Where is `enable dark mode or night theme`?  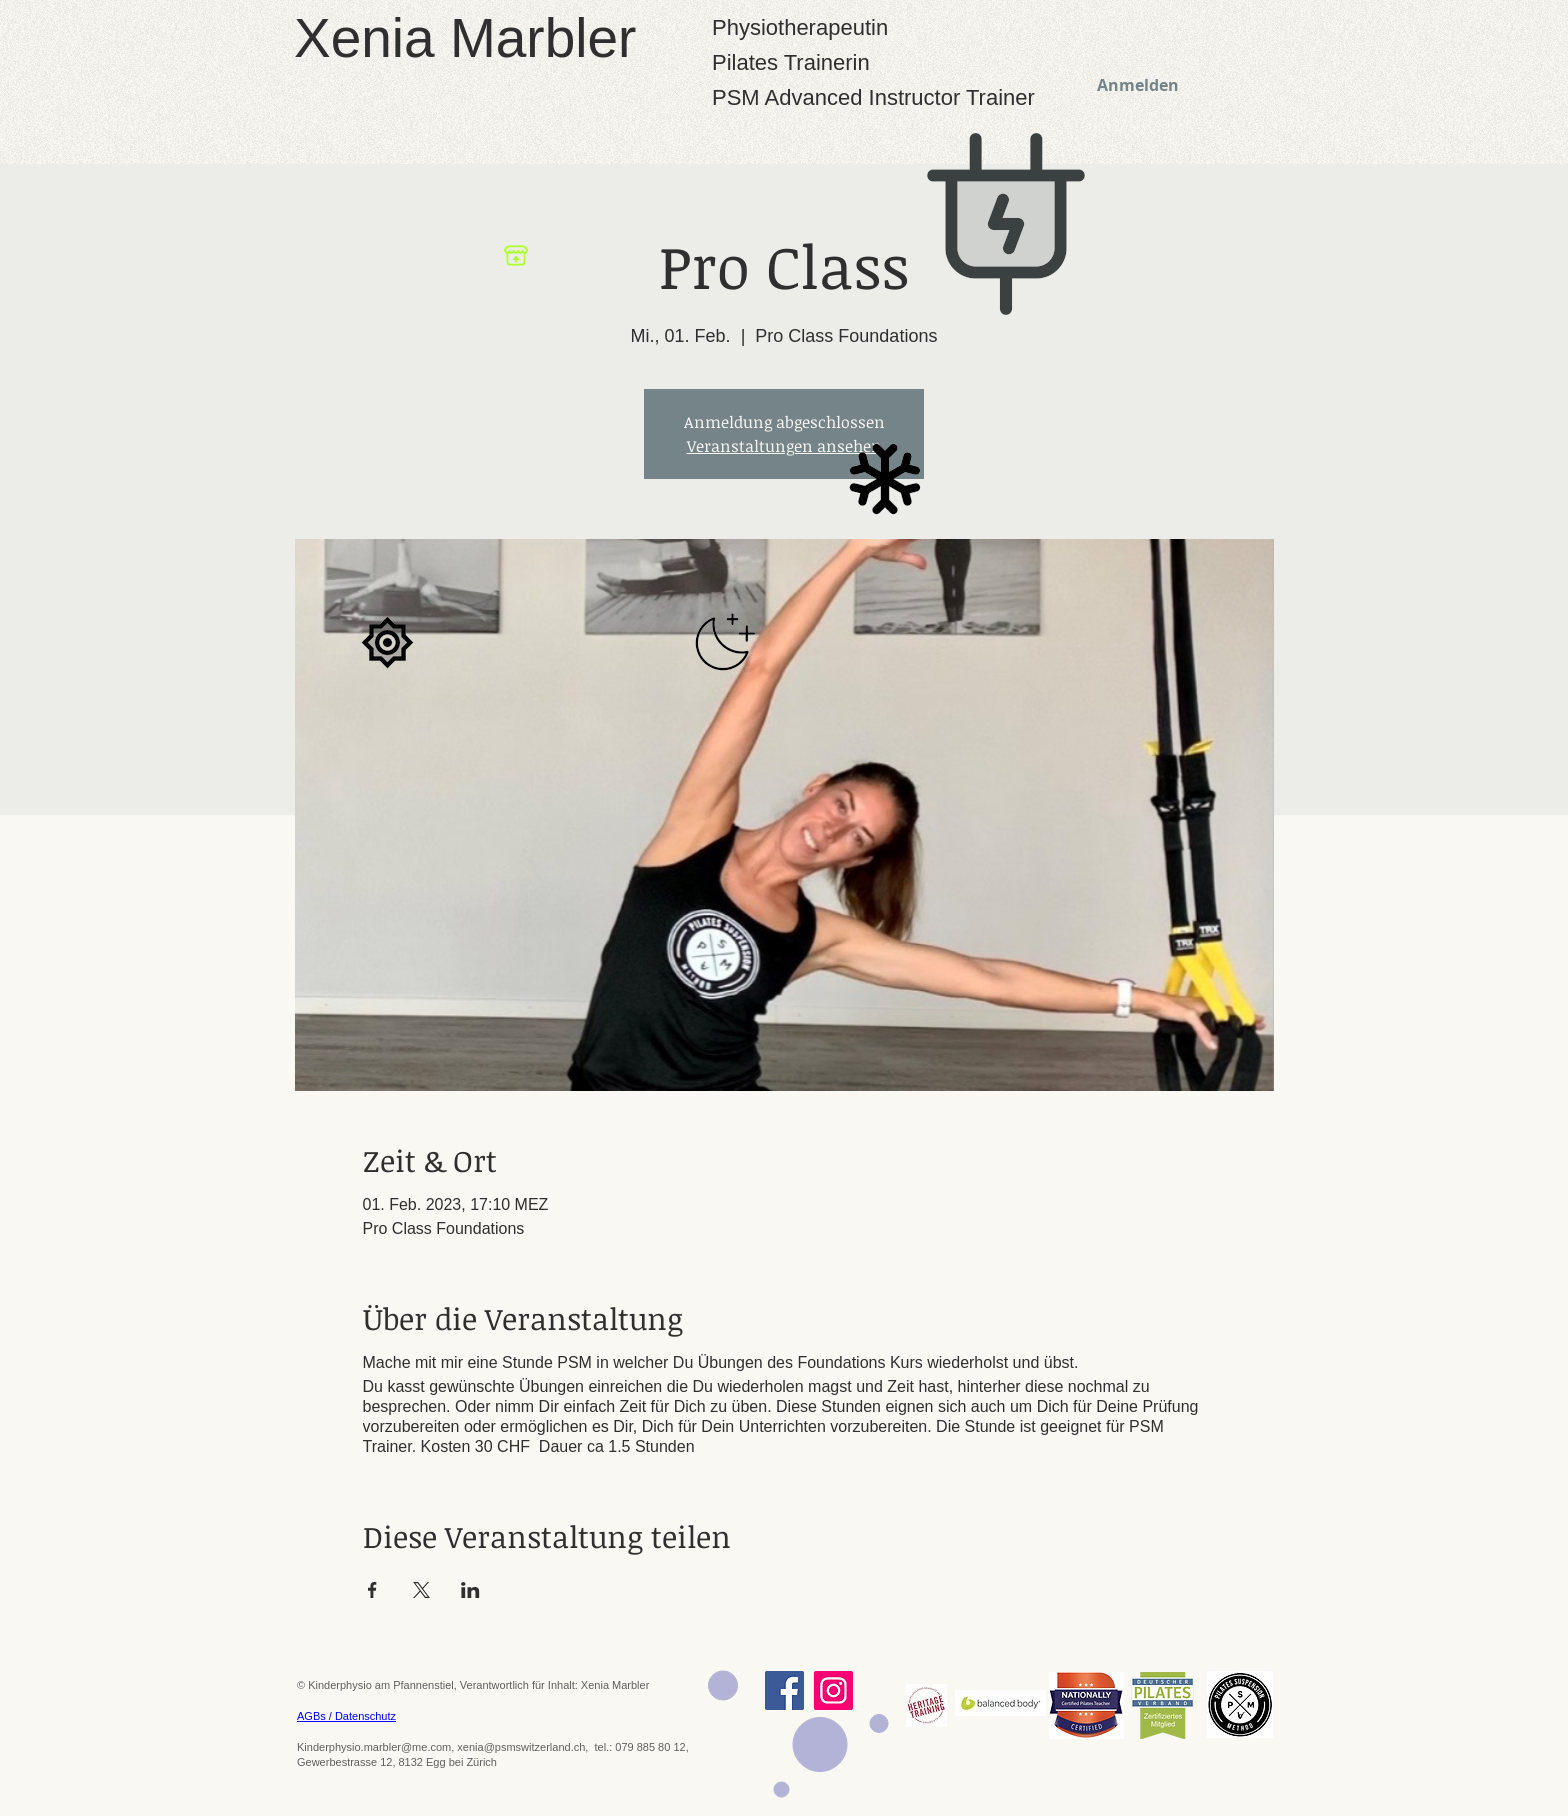 enable dark mode or night theme is located at coordinates (723, 643).